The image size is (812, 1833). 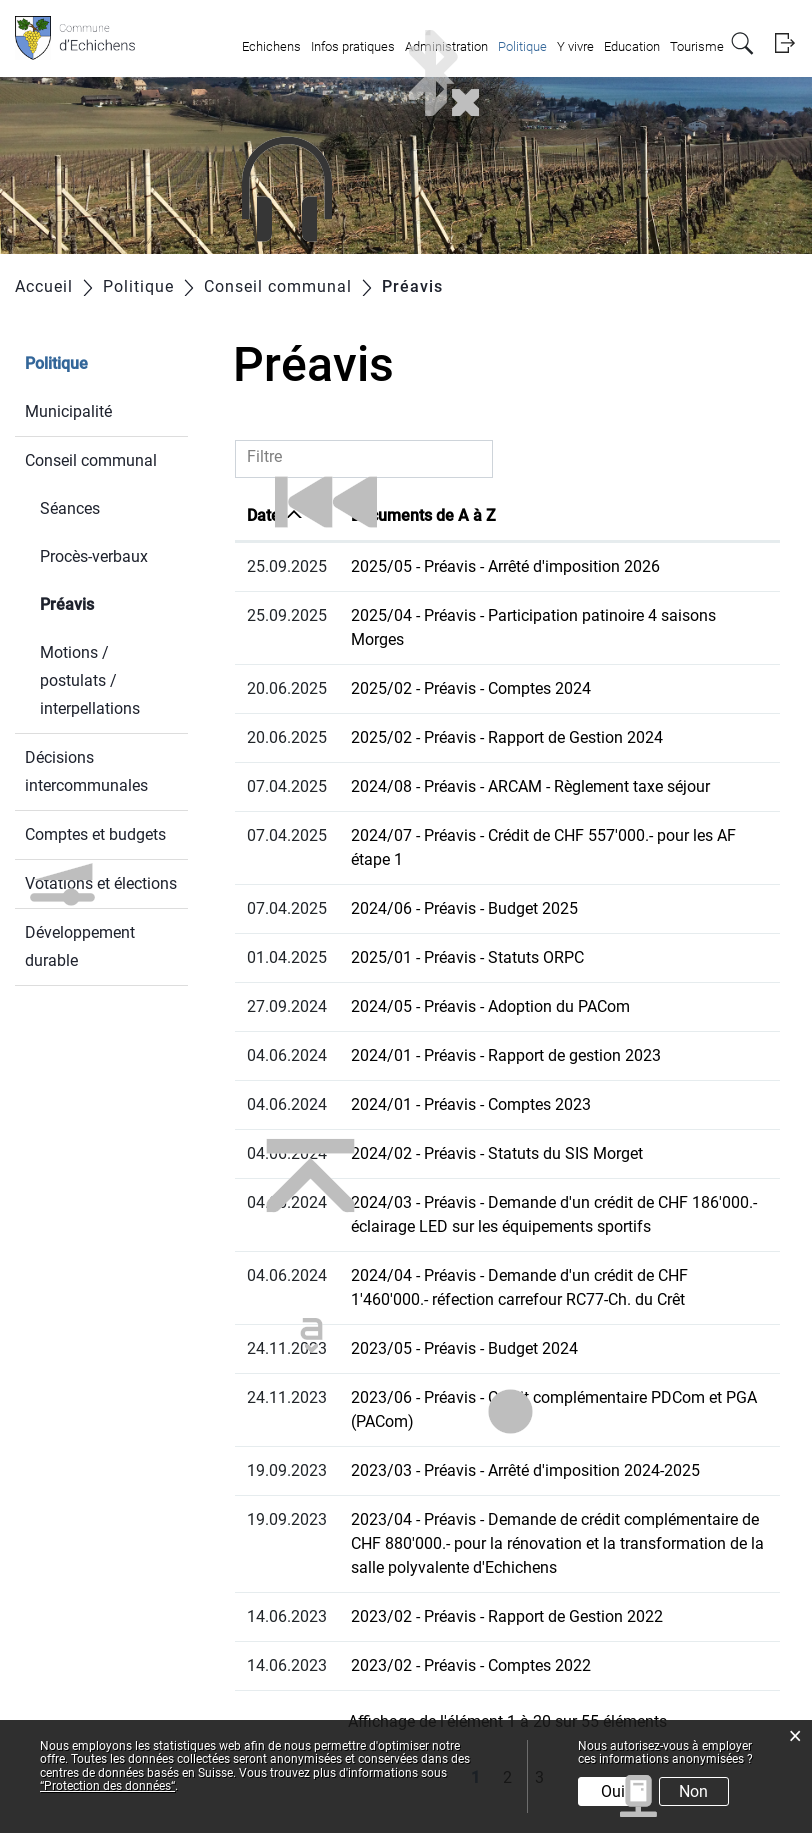 I want to click on start recording audio or video, so click(x=510, y=1411).